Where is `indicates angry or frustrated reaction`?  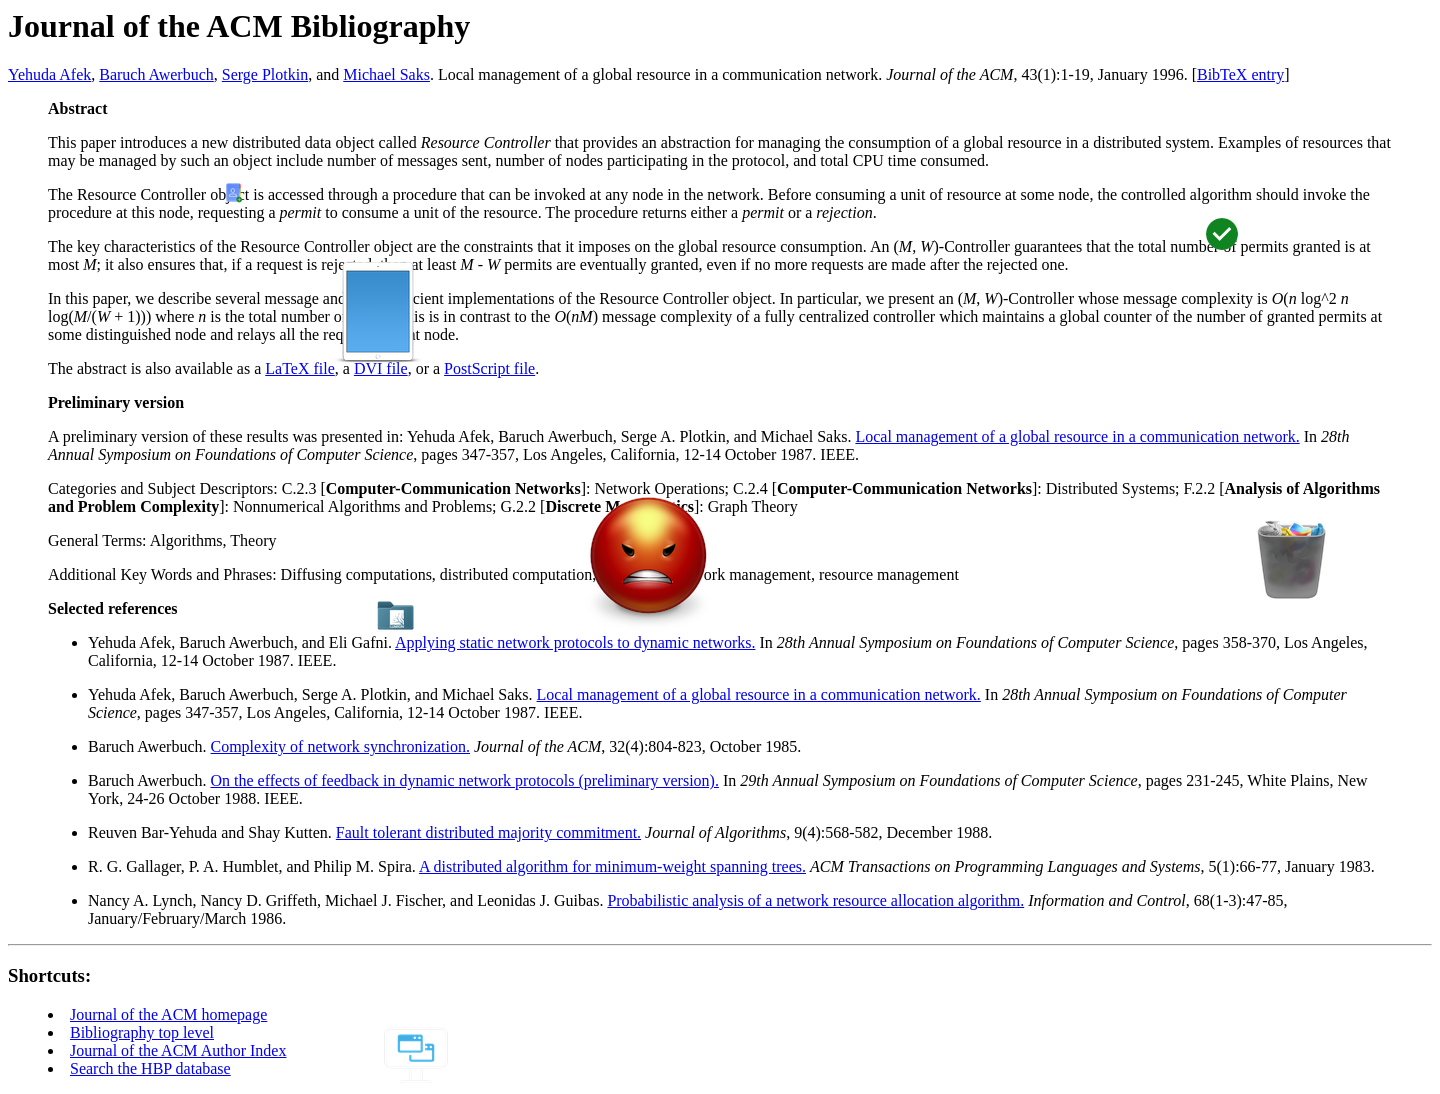
indicates angry or frustrated reaction is located at coordinates (646, 558).